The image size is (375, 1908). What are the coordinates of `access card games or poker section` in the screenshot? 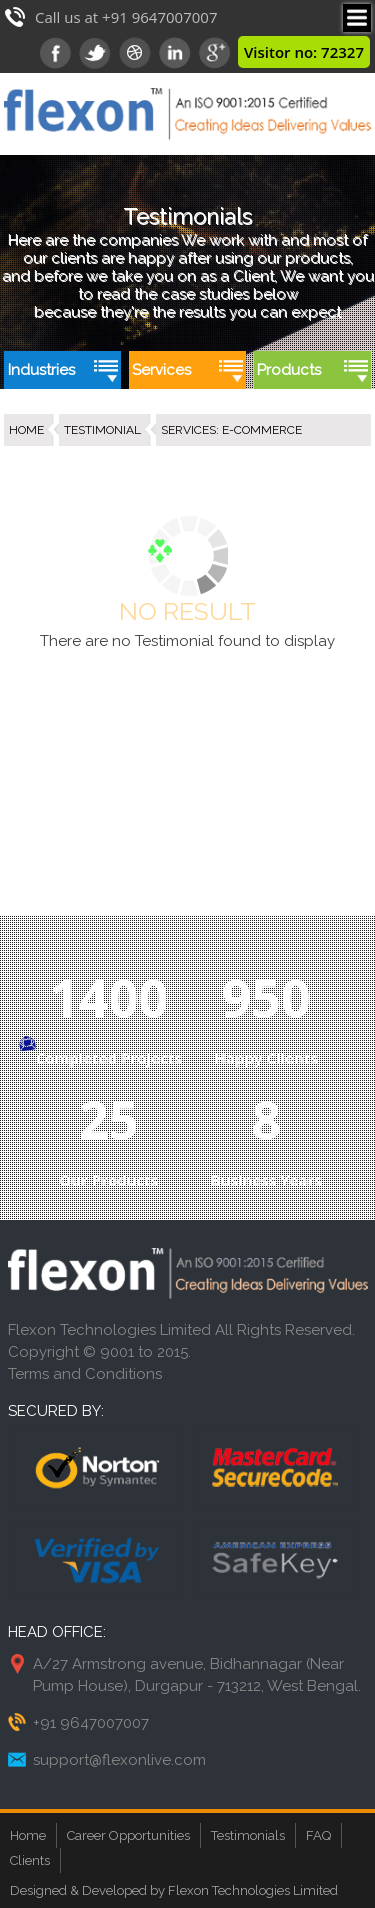 It's located at (160, 551).